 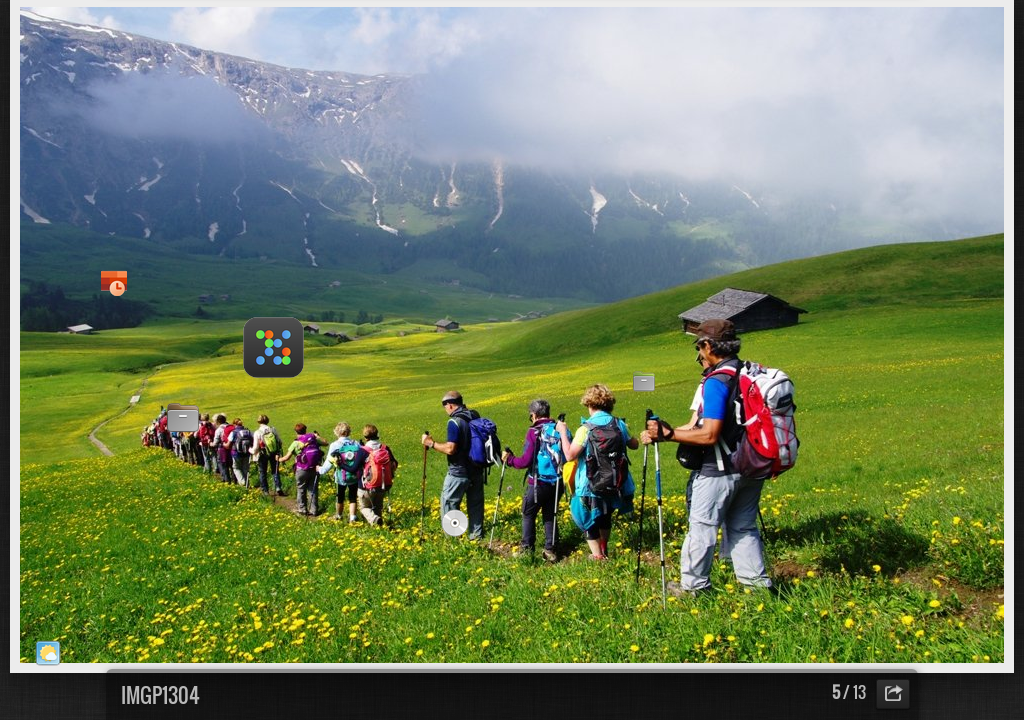 I want to click on open timesheet application, so click(x=114, y=283).